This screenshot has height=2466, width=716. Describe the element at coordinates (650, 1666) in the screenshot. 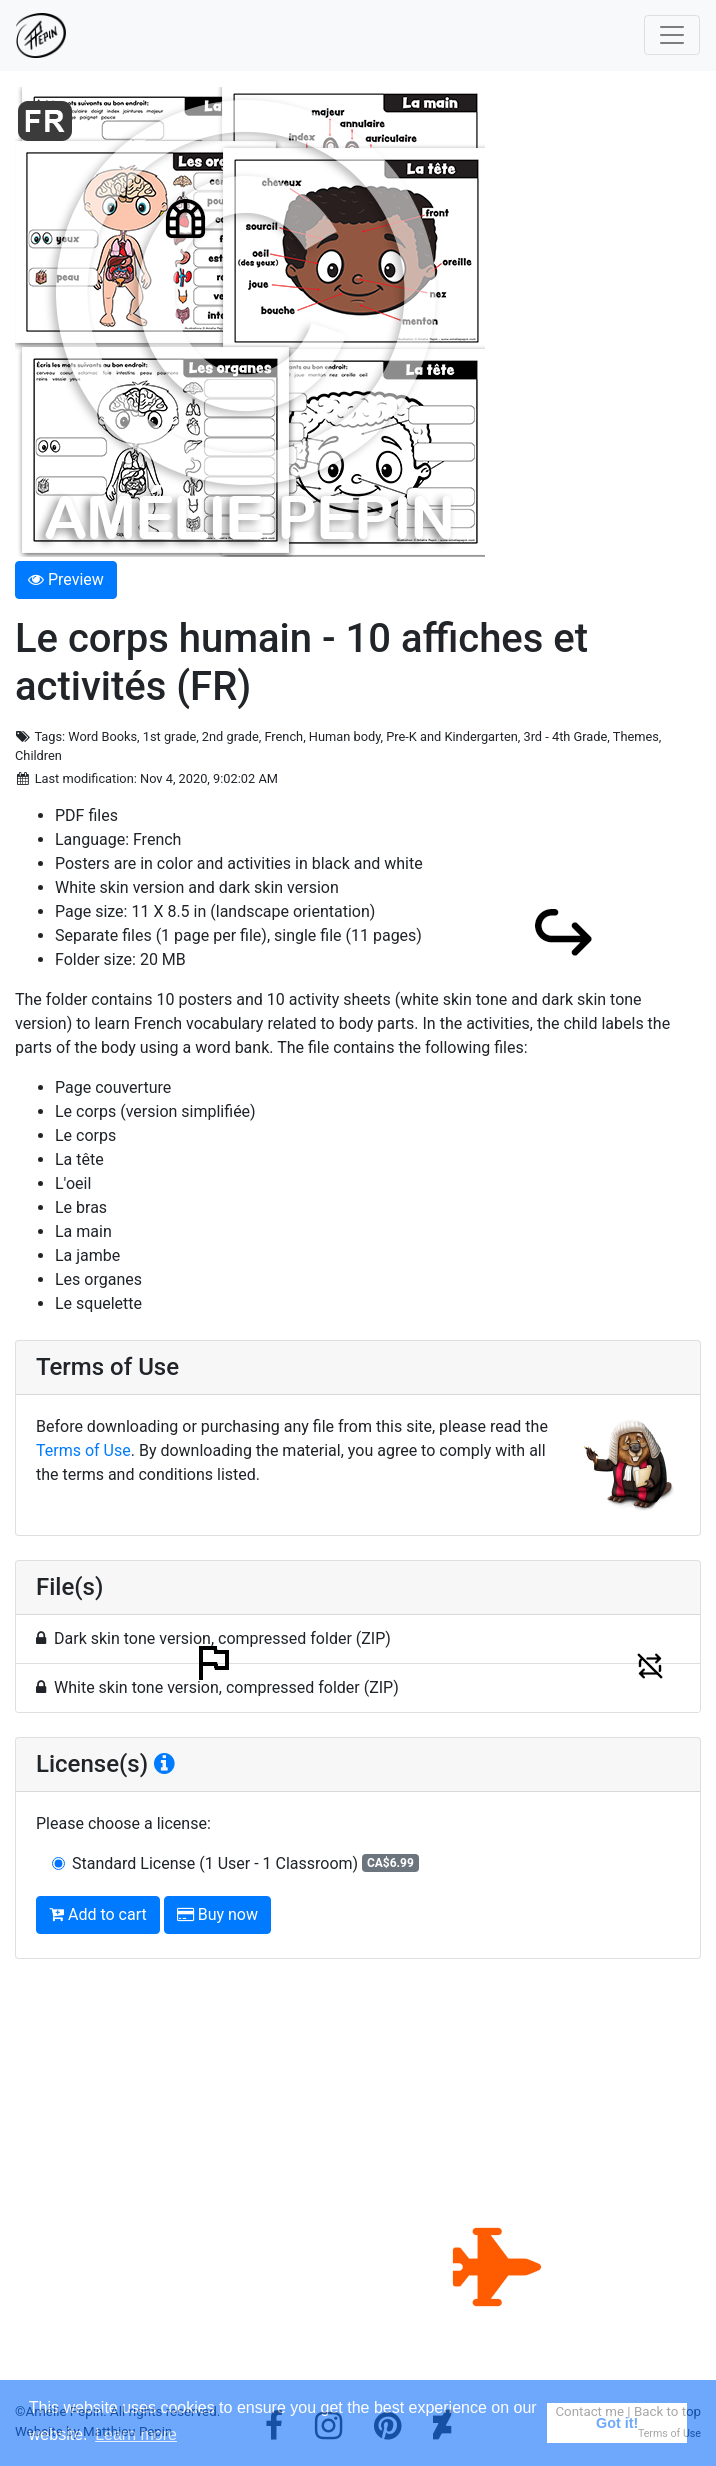

I see `repeat mode is disabled` at that location.